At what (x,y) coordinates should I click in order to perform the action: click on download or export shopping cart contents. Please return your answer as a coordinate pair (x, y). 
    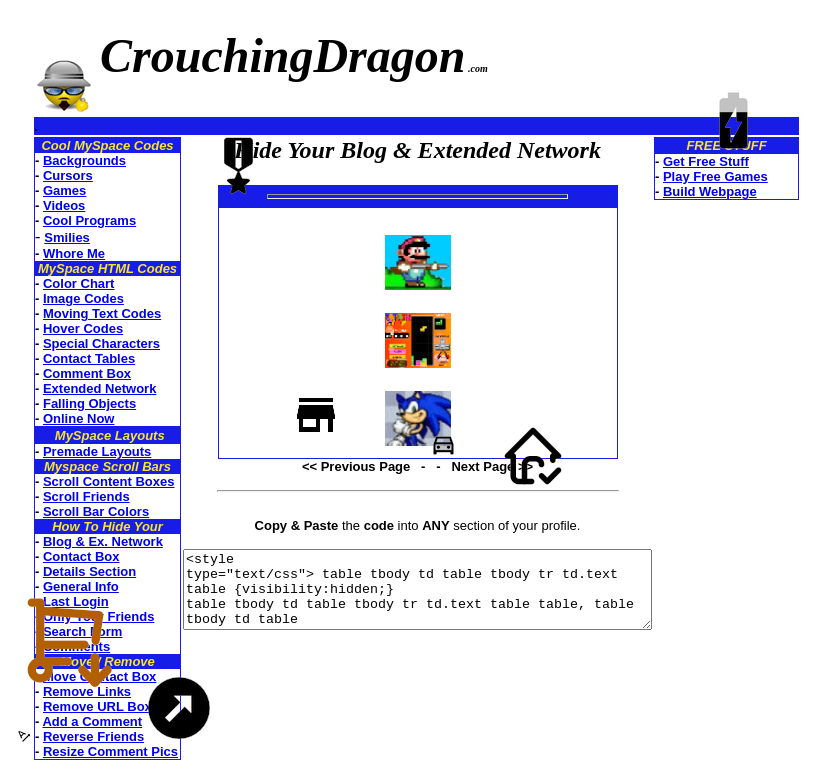
    Looking at the image, I should click on (65, 640).